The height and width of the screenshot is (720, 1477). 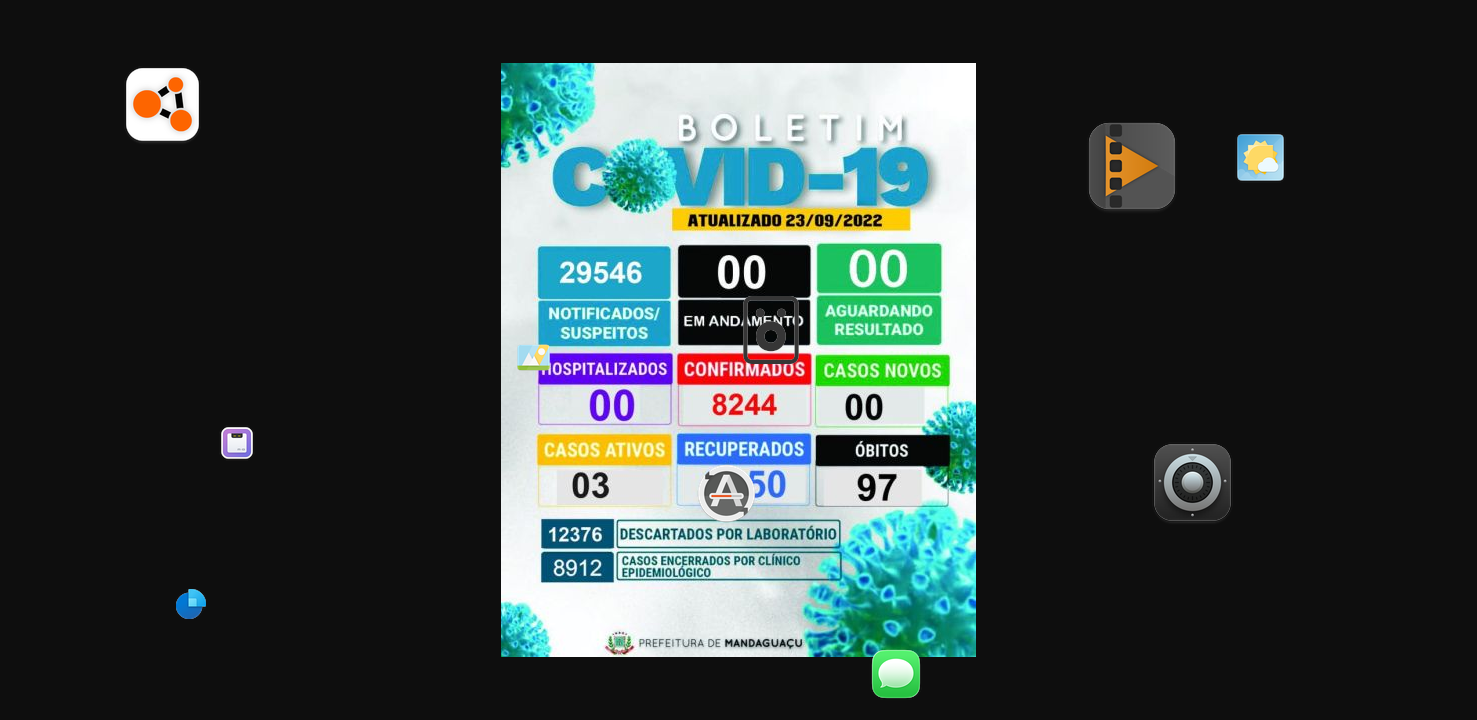 What do you see at coordinates (1132, 166) in the screenshot?
I see `open blackmagic raw player app` at bounding box center [1132, 166].